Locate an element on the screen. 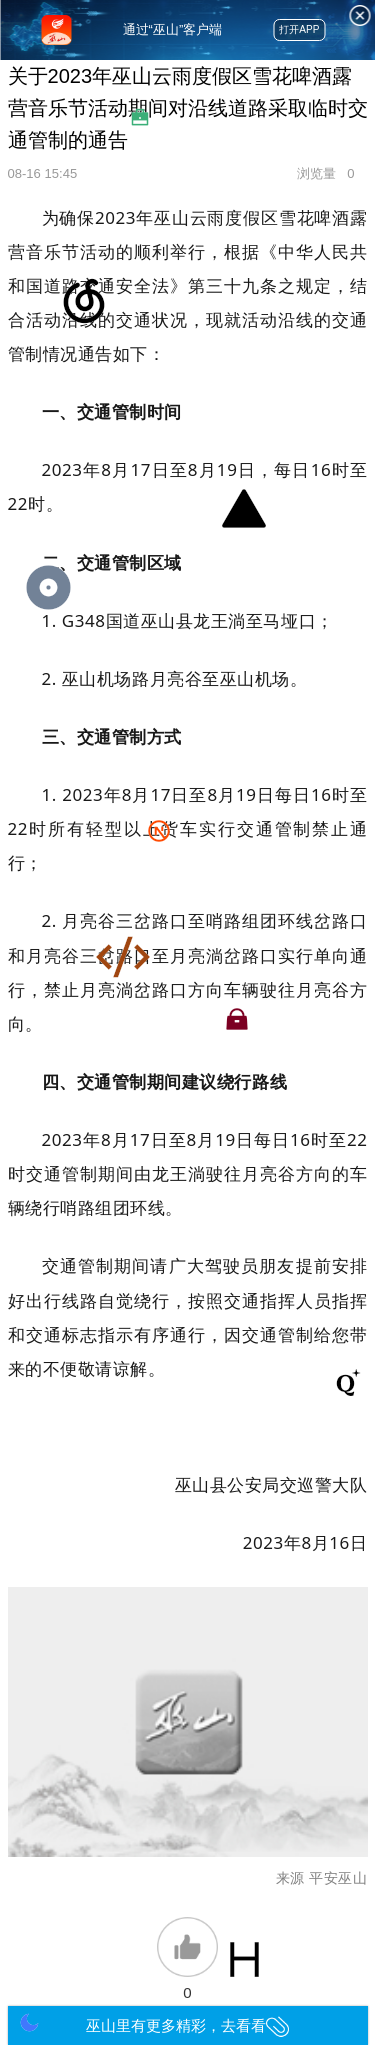 Image resolution: width=375 pixels, height=2045 pixels. open netease cloud music app is located at coordinates (84, 301).